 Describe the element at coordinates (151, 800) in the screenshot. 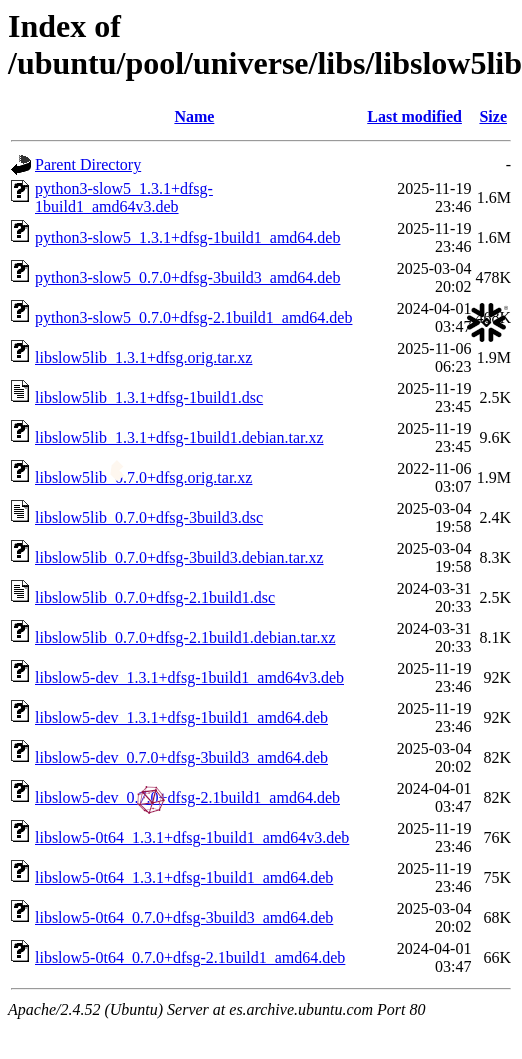

I see `open SageMath mathematical software` at that location.